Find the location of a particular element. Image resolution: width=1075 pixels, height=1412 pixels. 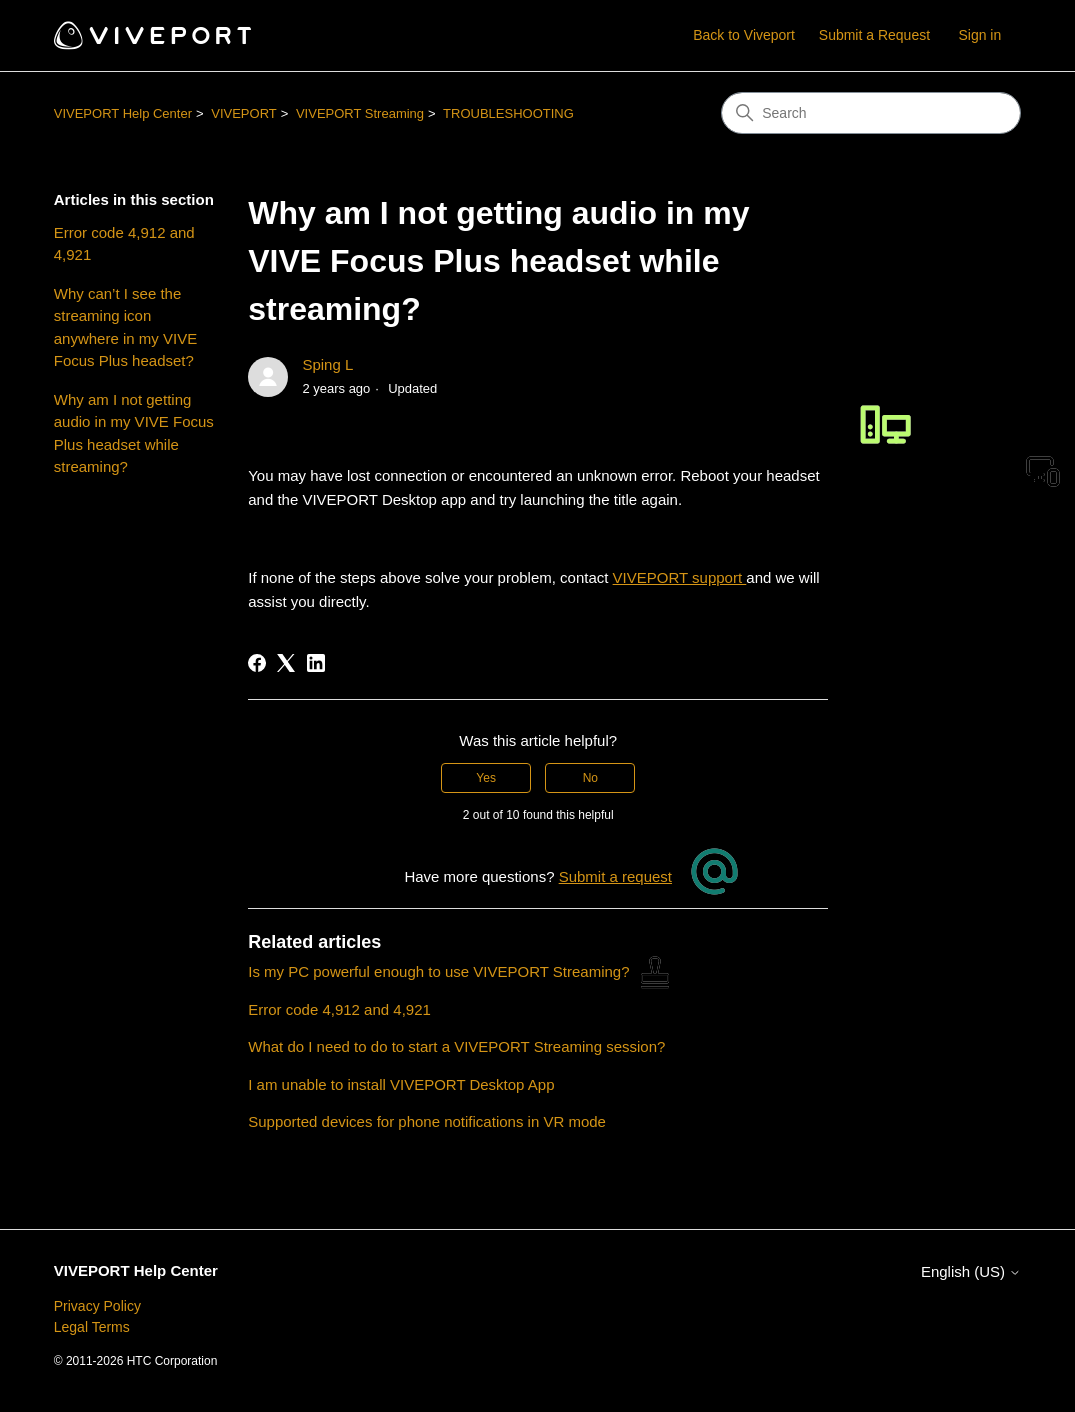

desktop computer or PC device is located at coordinates (884, 424).